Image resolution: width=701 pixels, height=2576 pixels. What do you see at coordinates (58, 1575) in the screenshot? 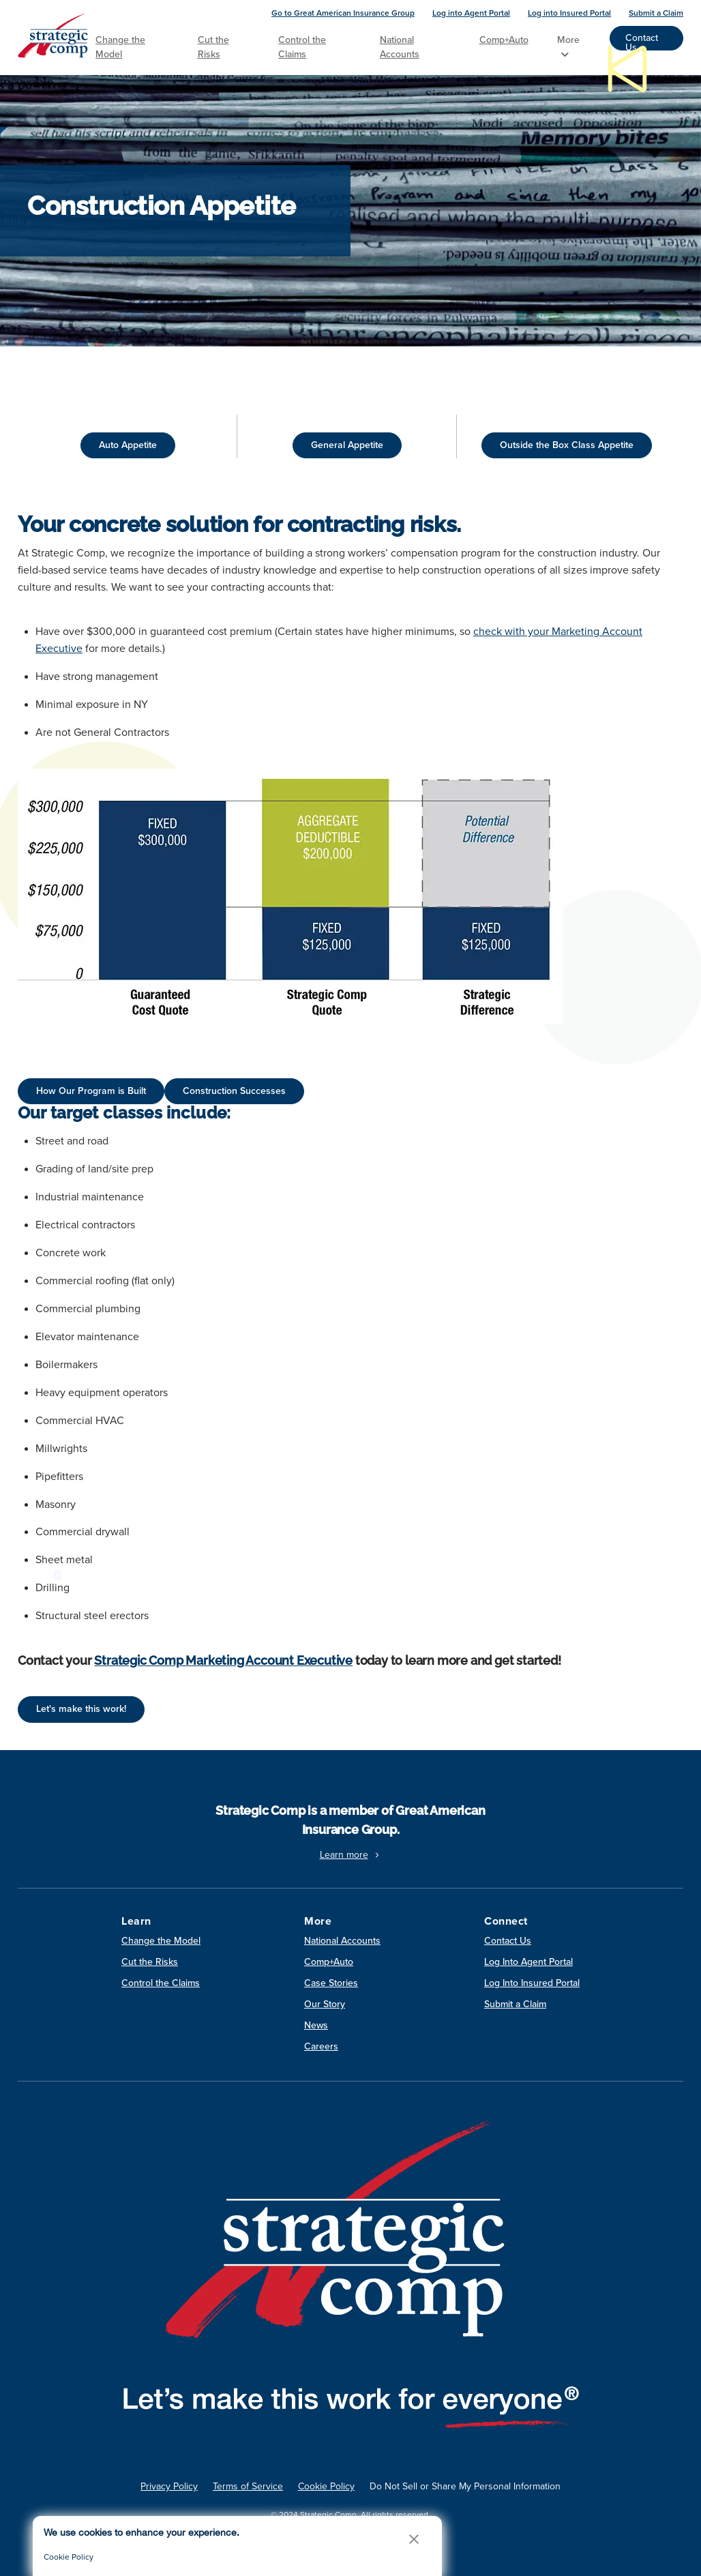
I see `traffic or signal status indicator` at bounding box center [58, 1575].